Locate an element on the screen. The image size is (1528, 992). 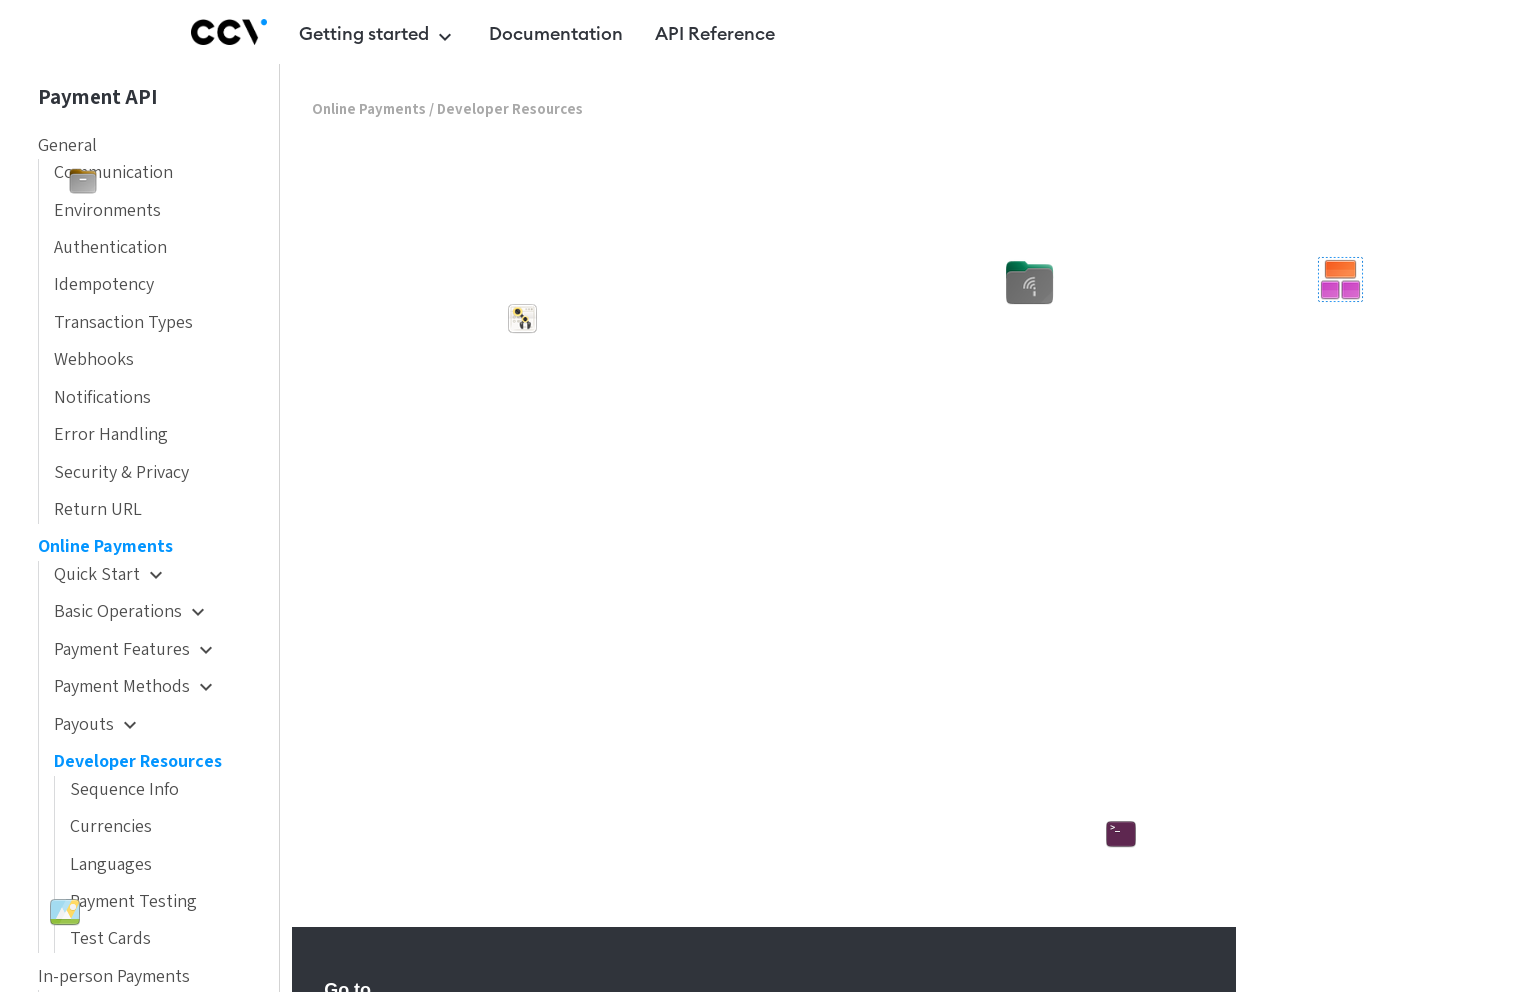
open the file manager application is located at coordinates (83, 181).